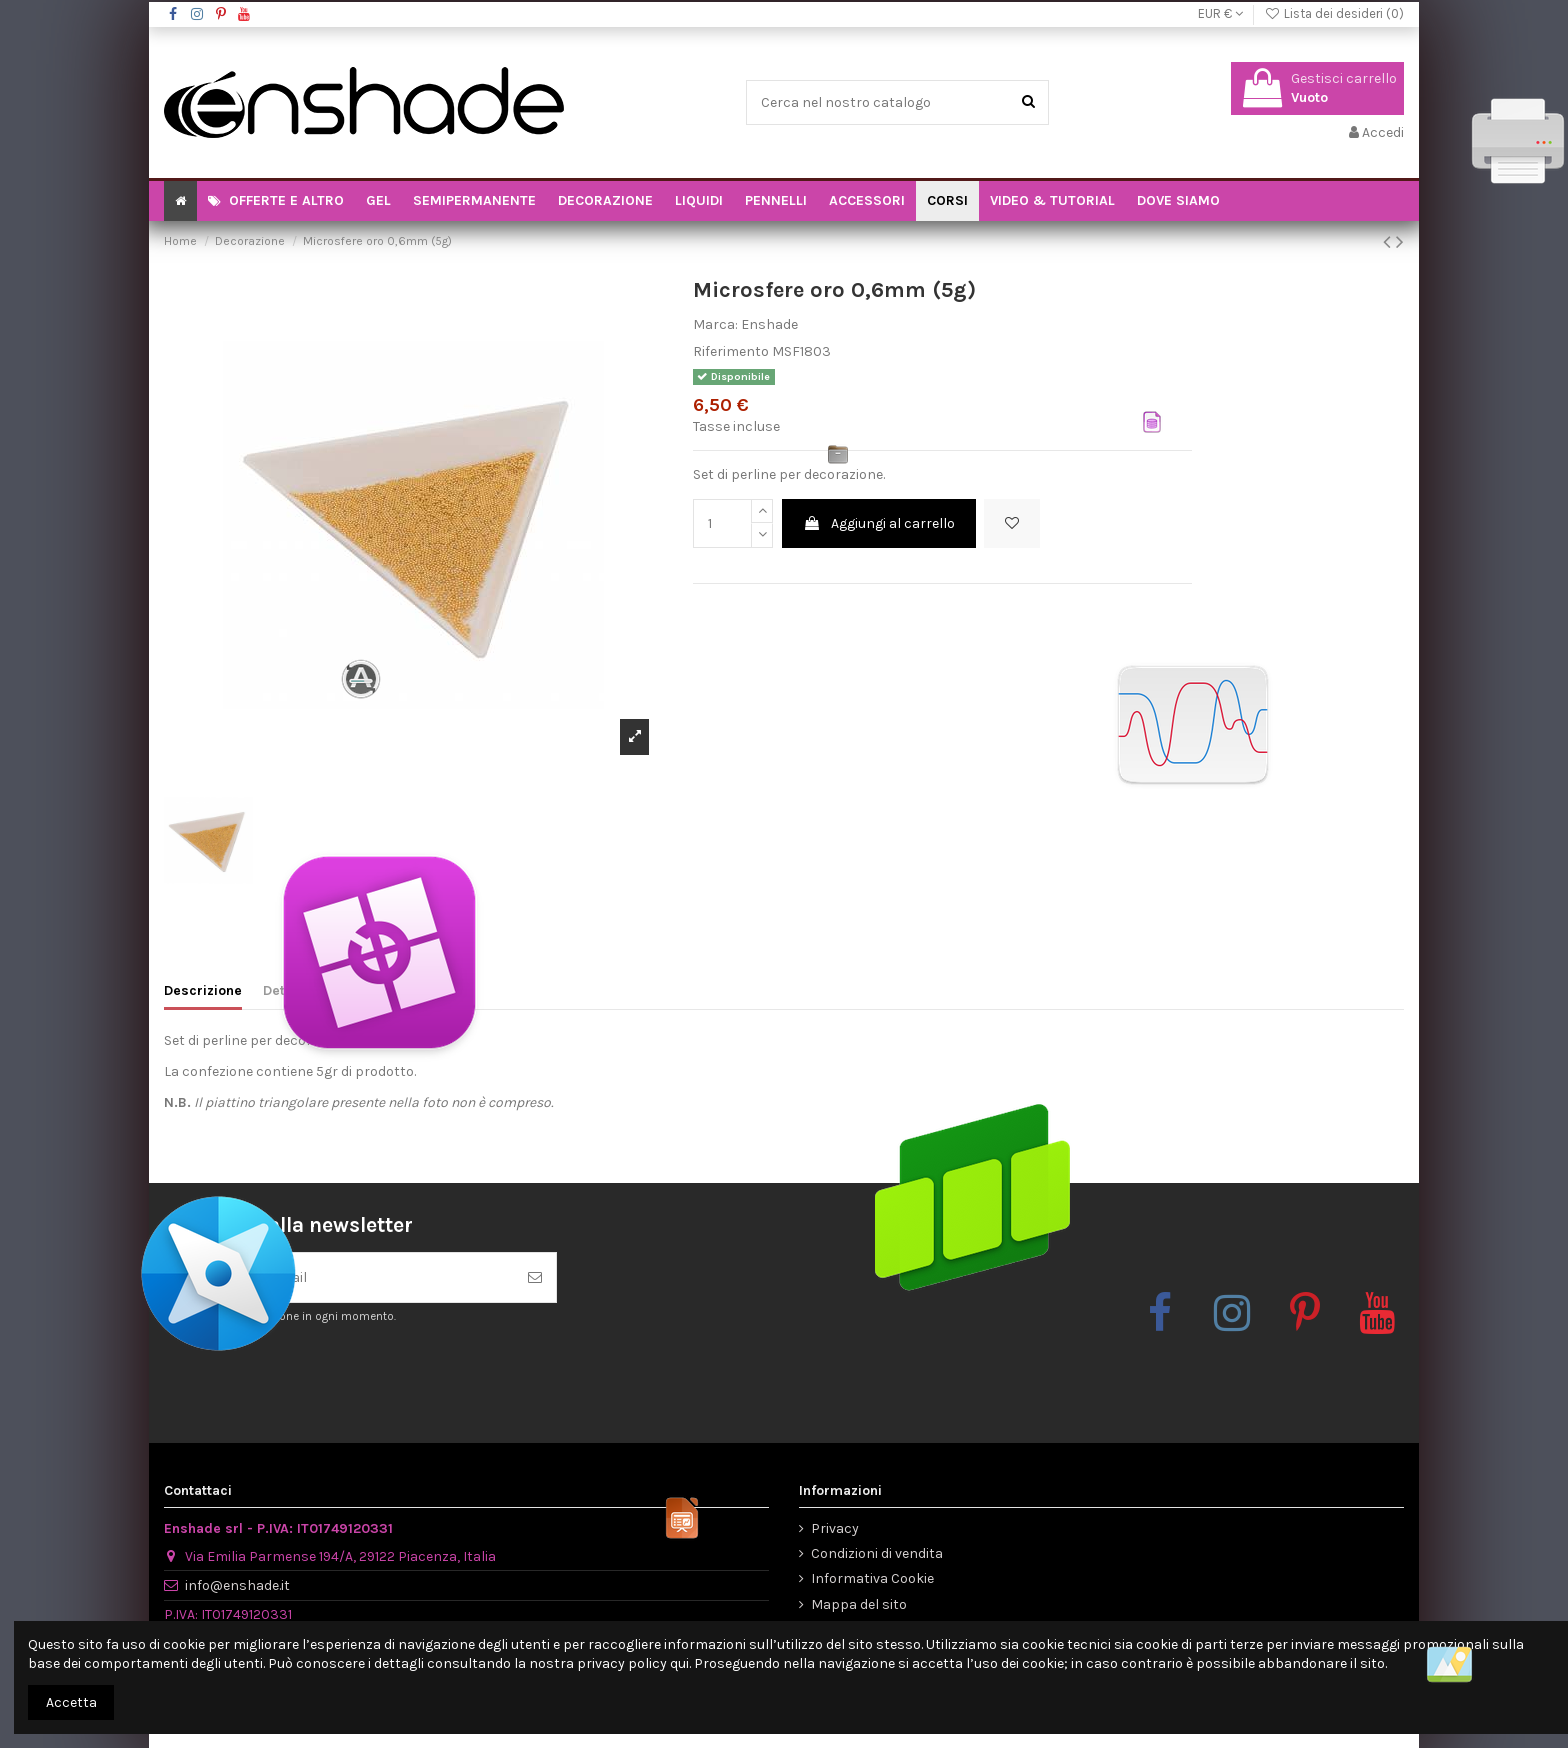  I want to click on open libreoffice impress presentation software, so click(682, 1518).